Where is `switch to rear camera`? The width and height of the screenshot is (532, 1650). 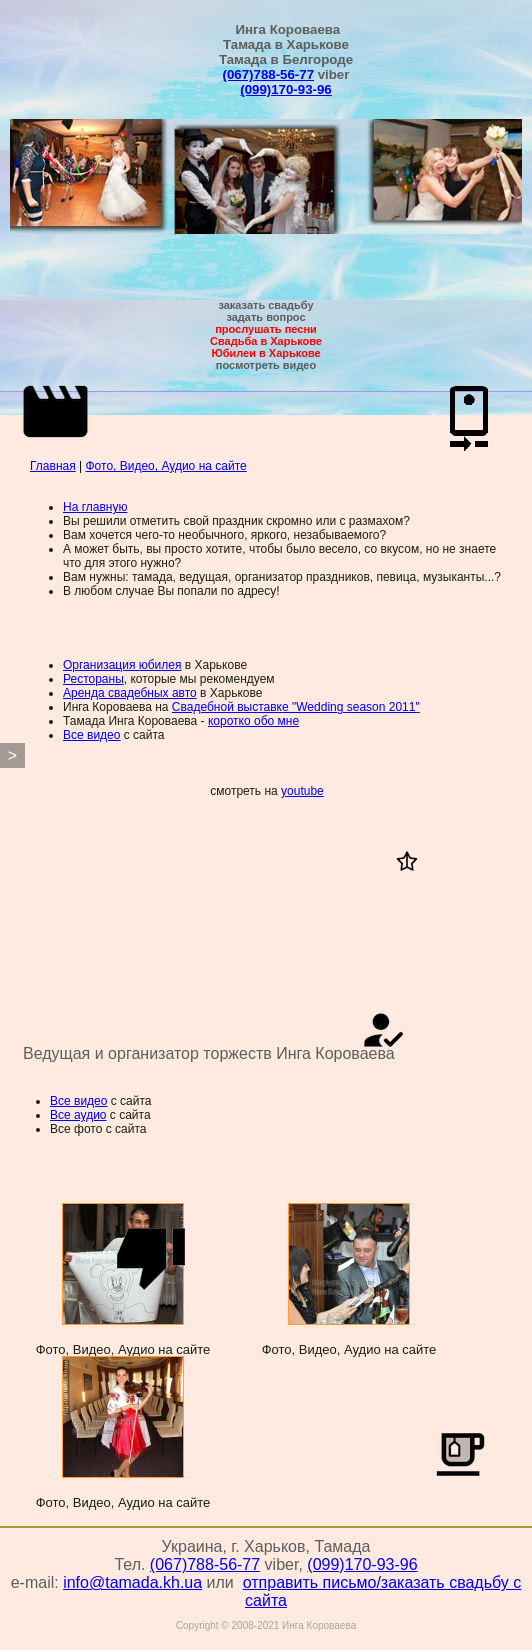
switch to rear camera is located at coordinates (469, 419).